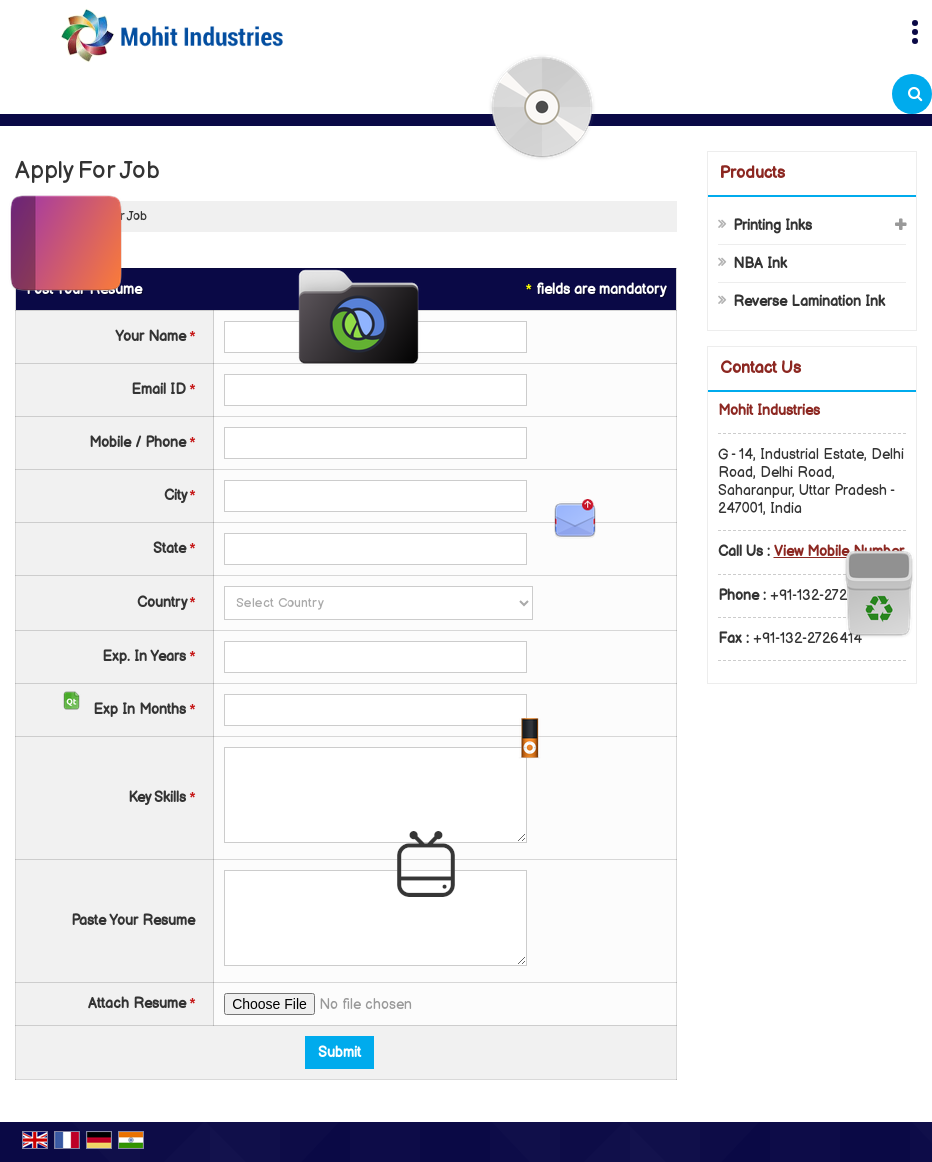 The image size is (932, 1162). I want to click on open video player app, so click(426, 864).